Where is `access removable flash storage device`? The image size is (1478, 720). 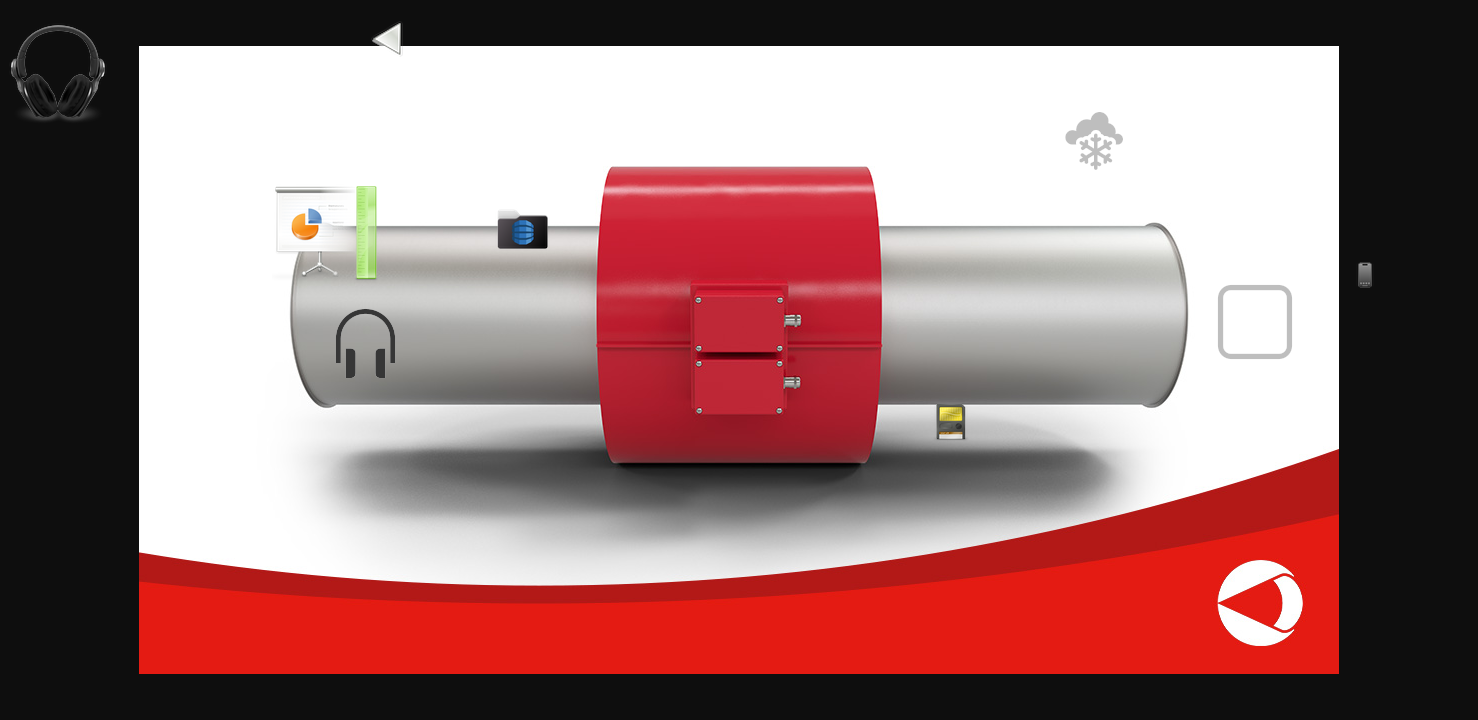 access removable flash storage device is located at coordinates (950, 422).